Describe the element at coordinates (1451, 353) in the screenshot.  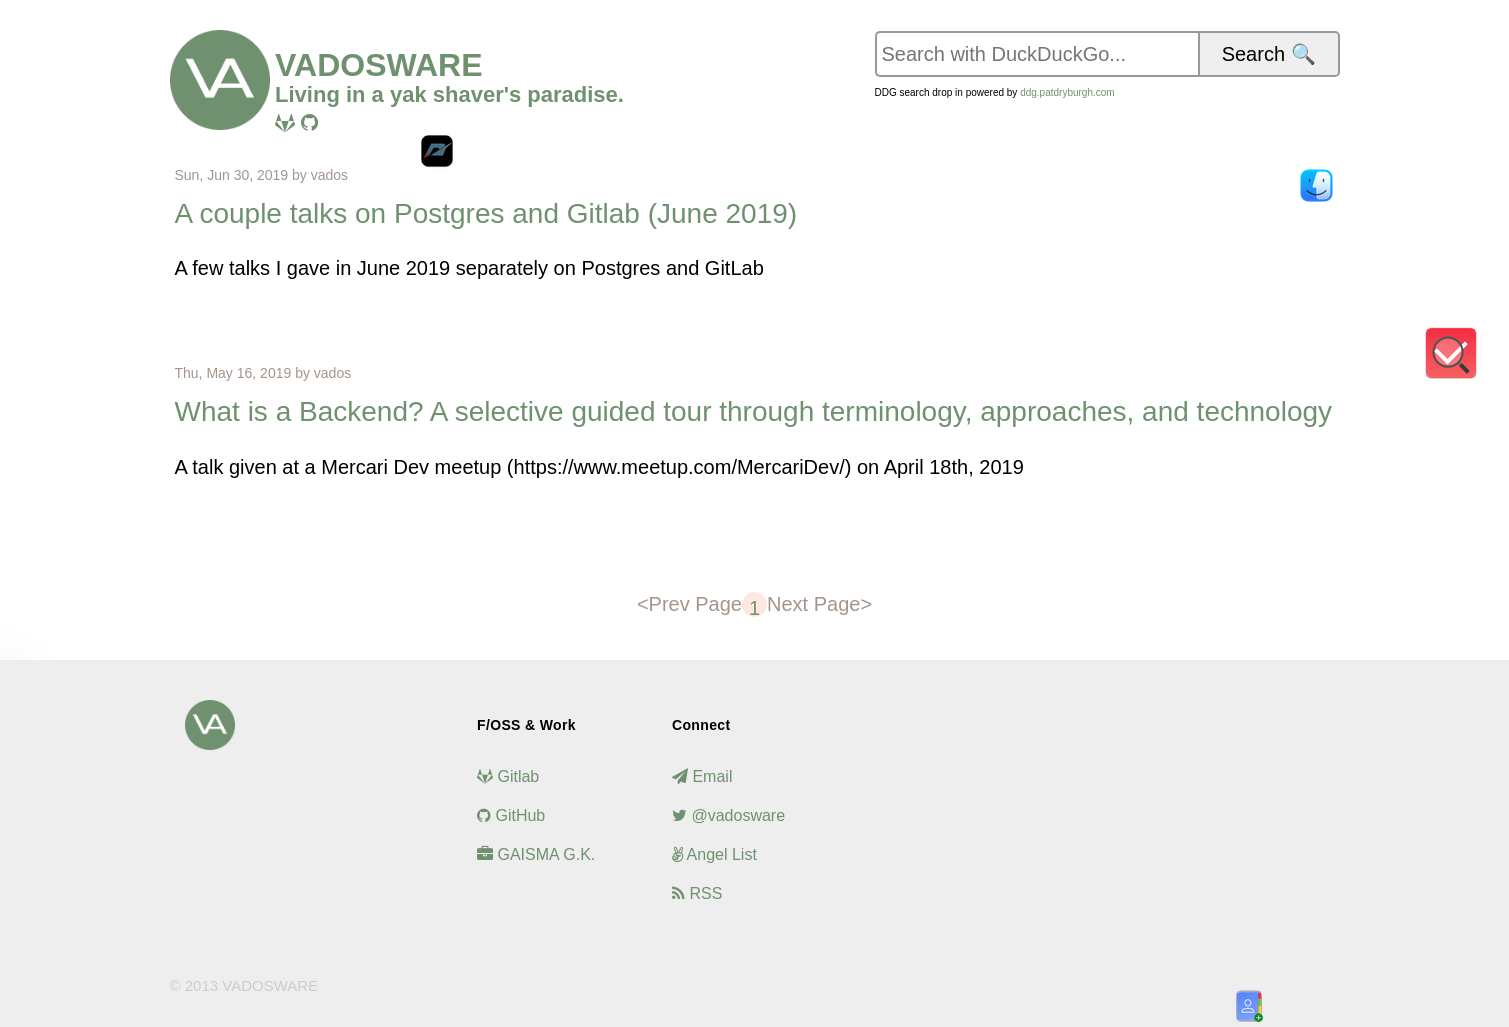
I see `open system configuration tool` at that location.